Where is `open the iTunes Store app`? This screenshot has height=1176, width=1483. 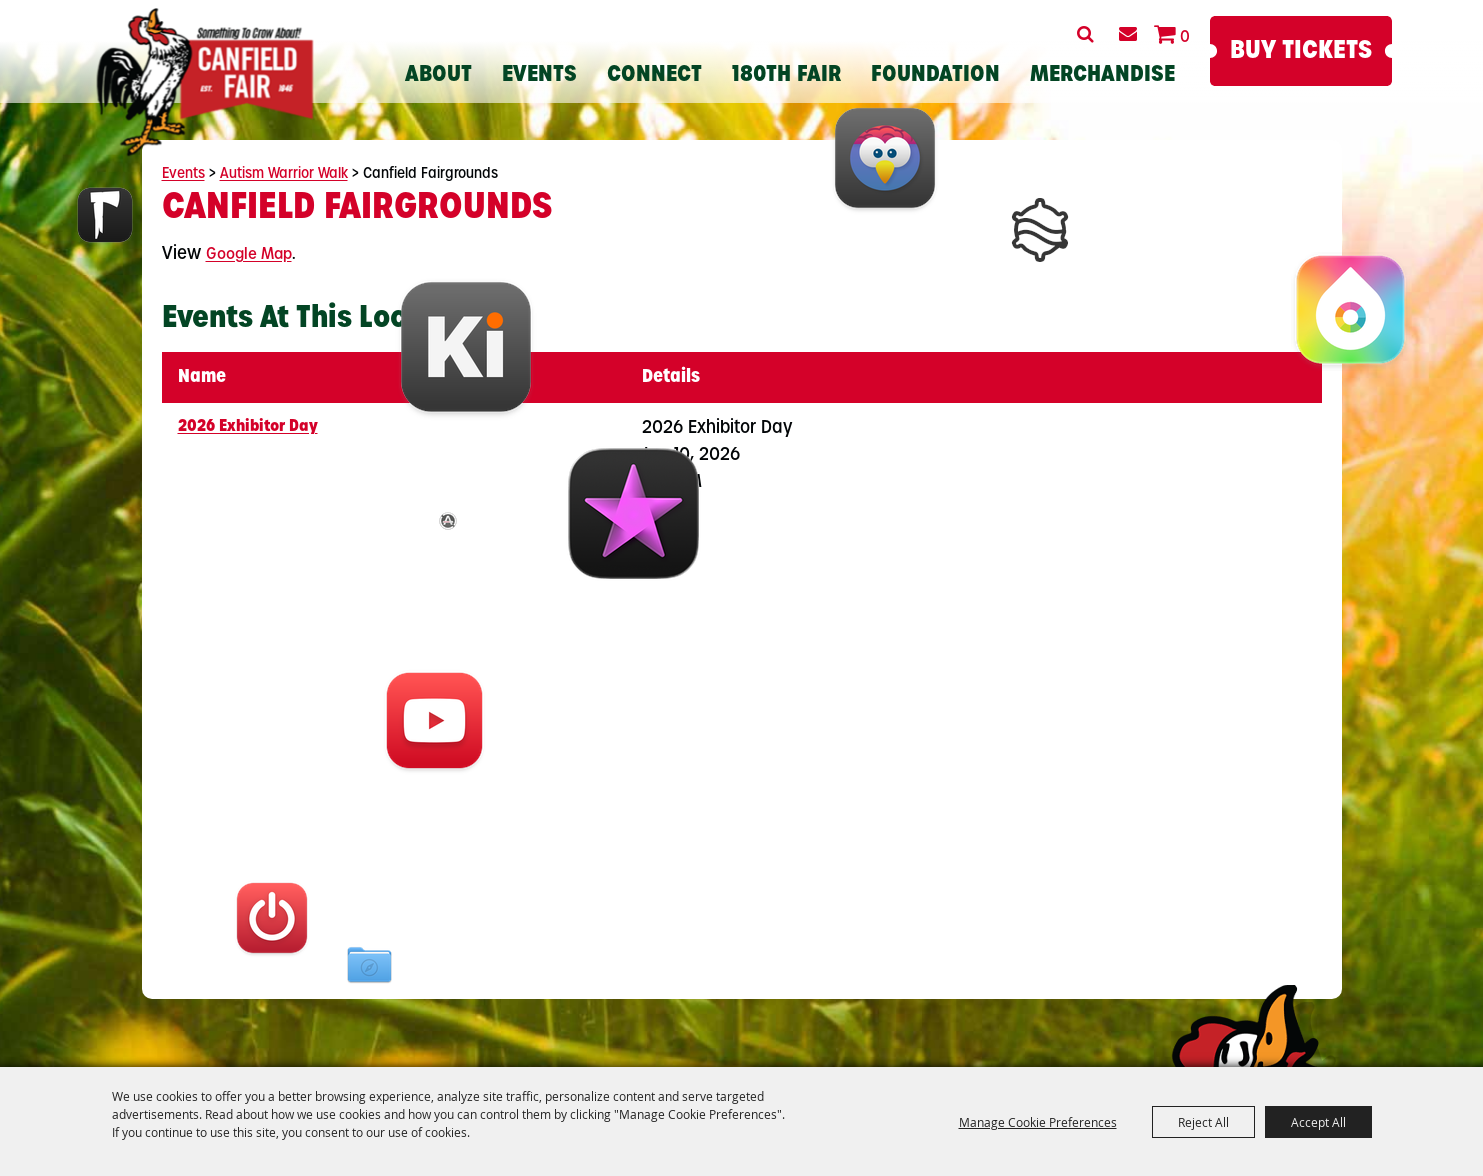 open the iTunes Store app is located at coordinates (633, 513).